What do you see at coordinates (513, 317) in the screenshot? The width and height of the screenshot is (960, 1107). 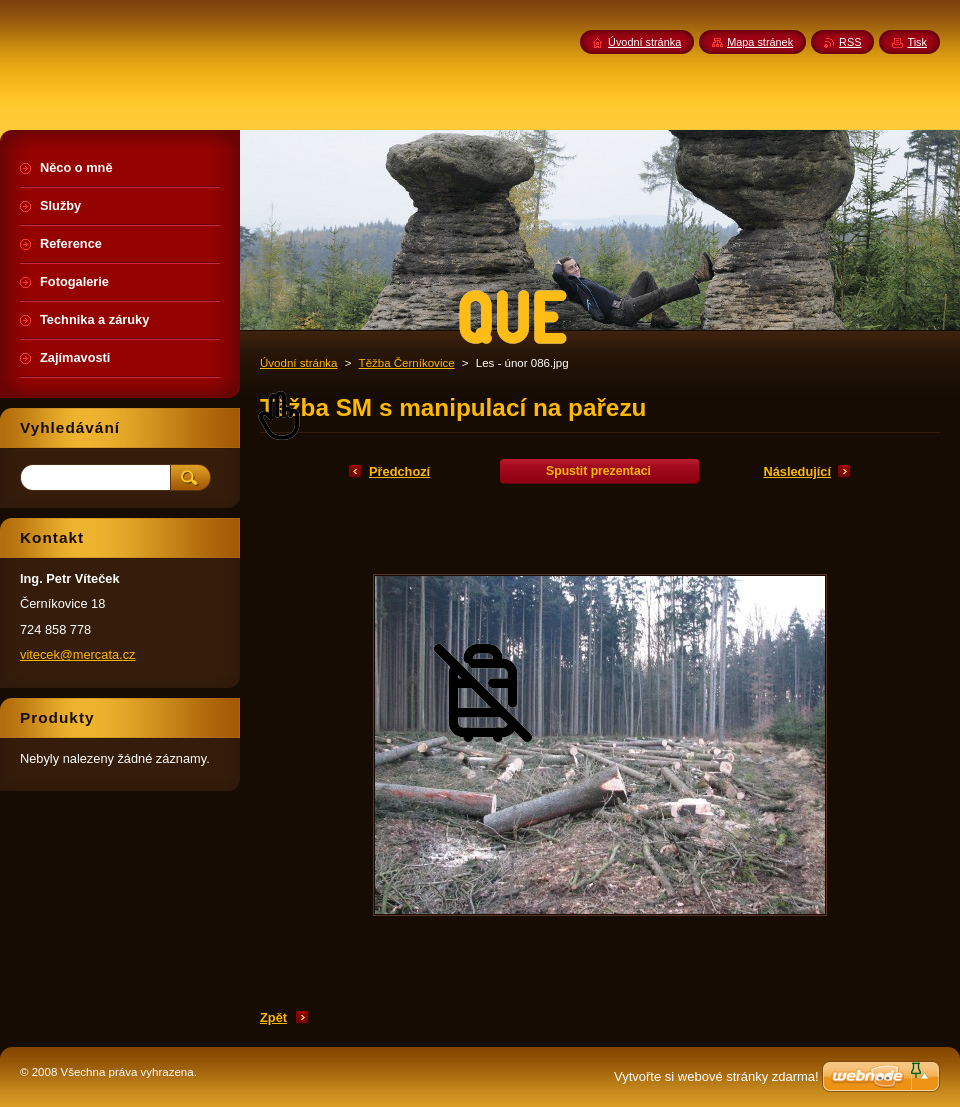 I see `indicates a queue in http request handling` at bounding box center [513, 317].